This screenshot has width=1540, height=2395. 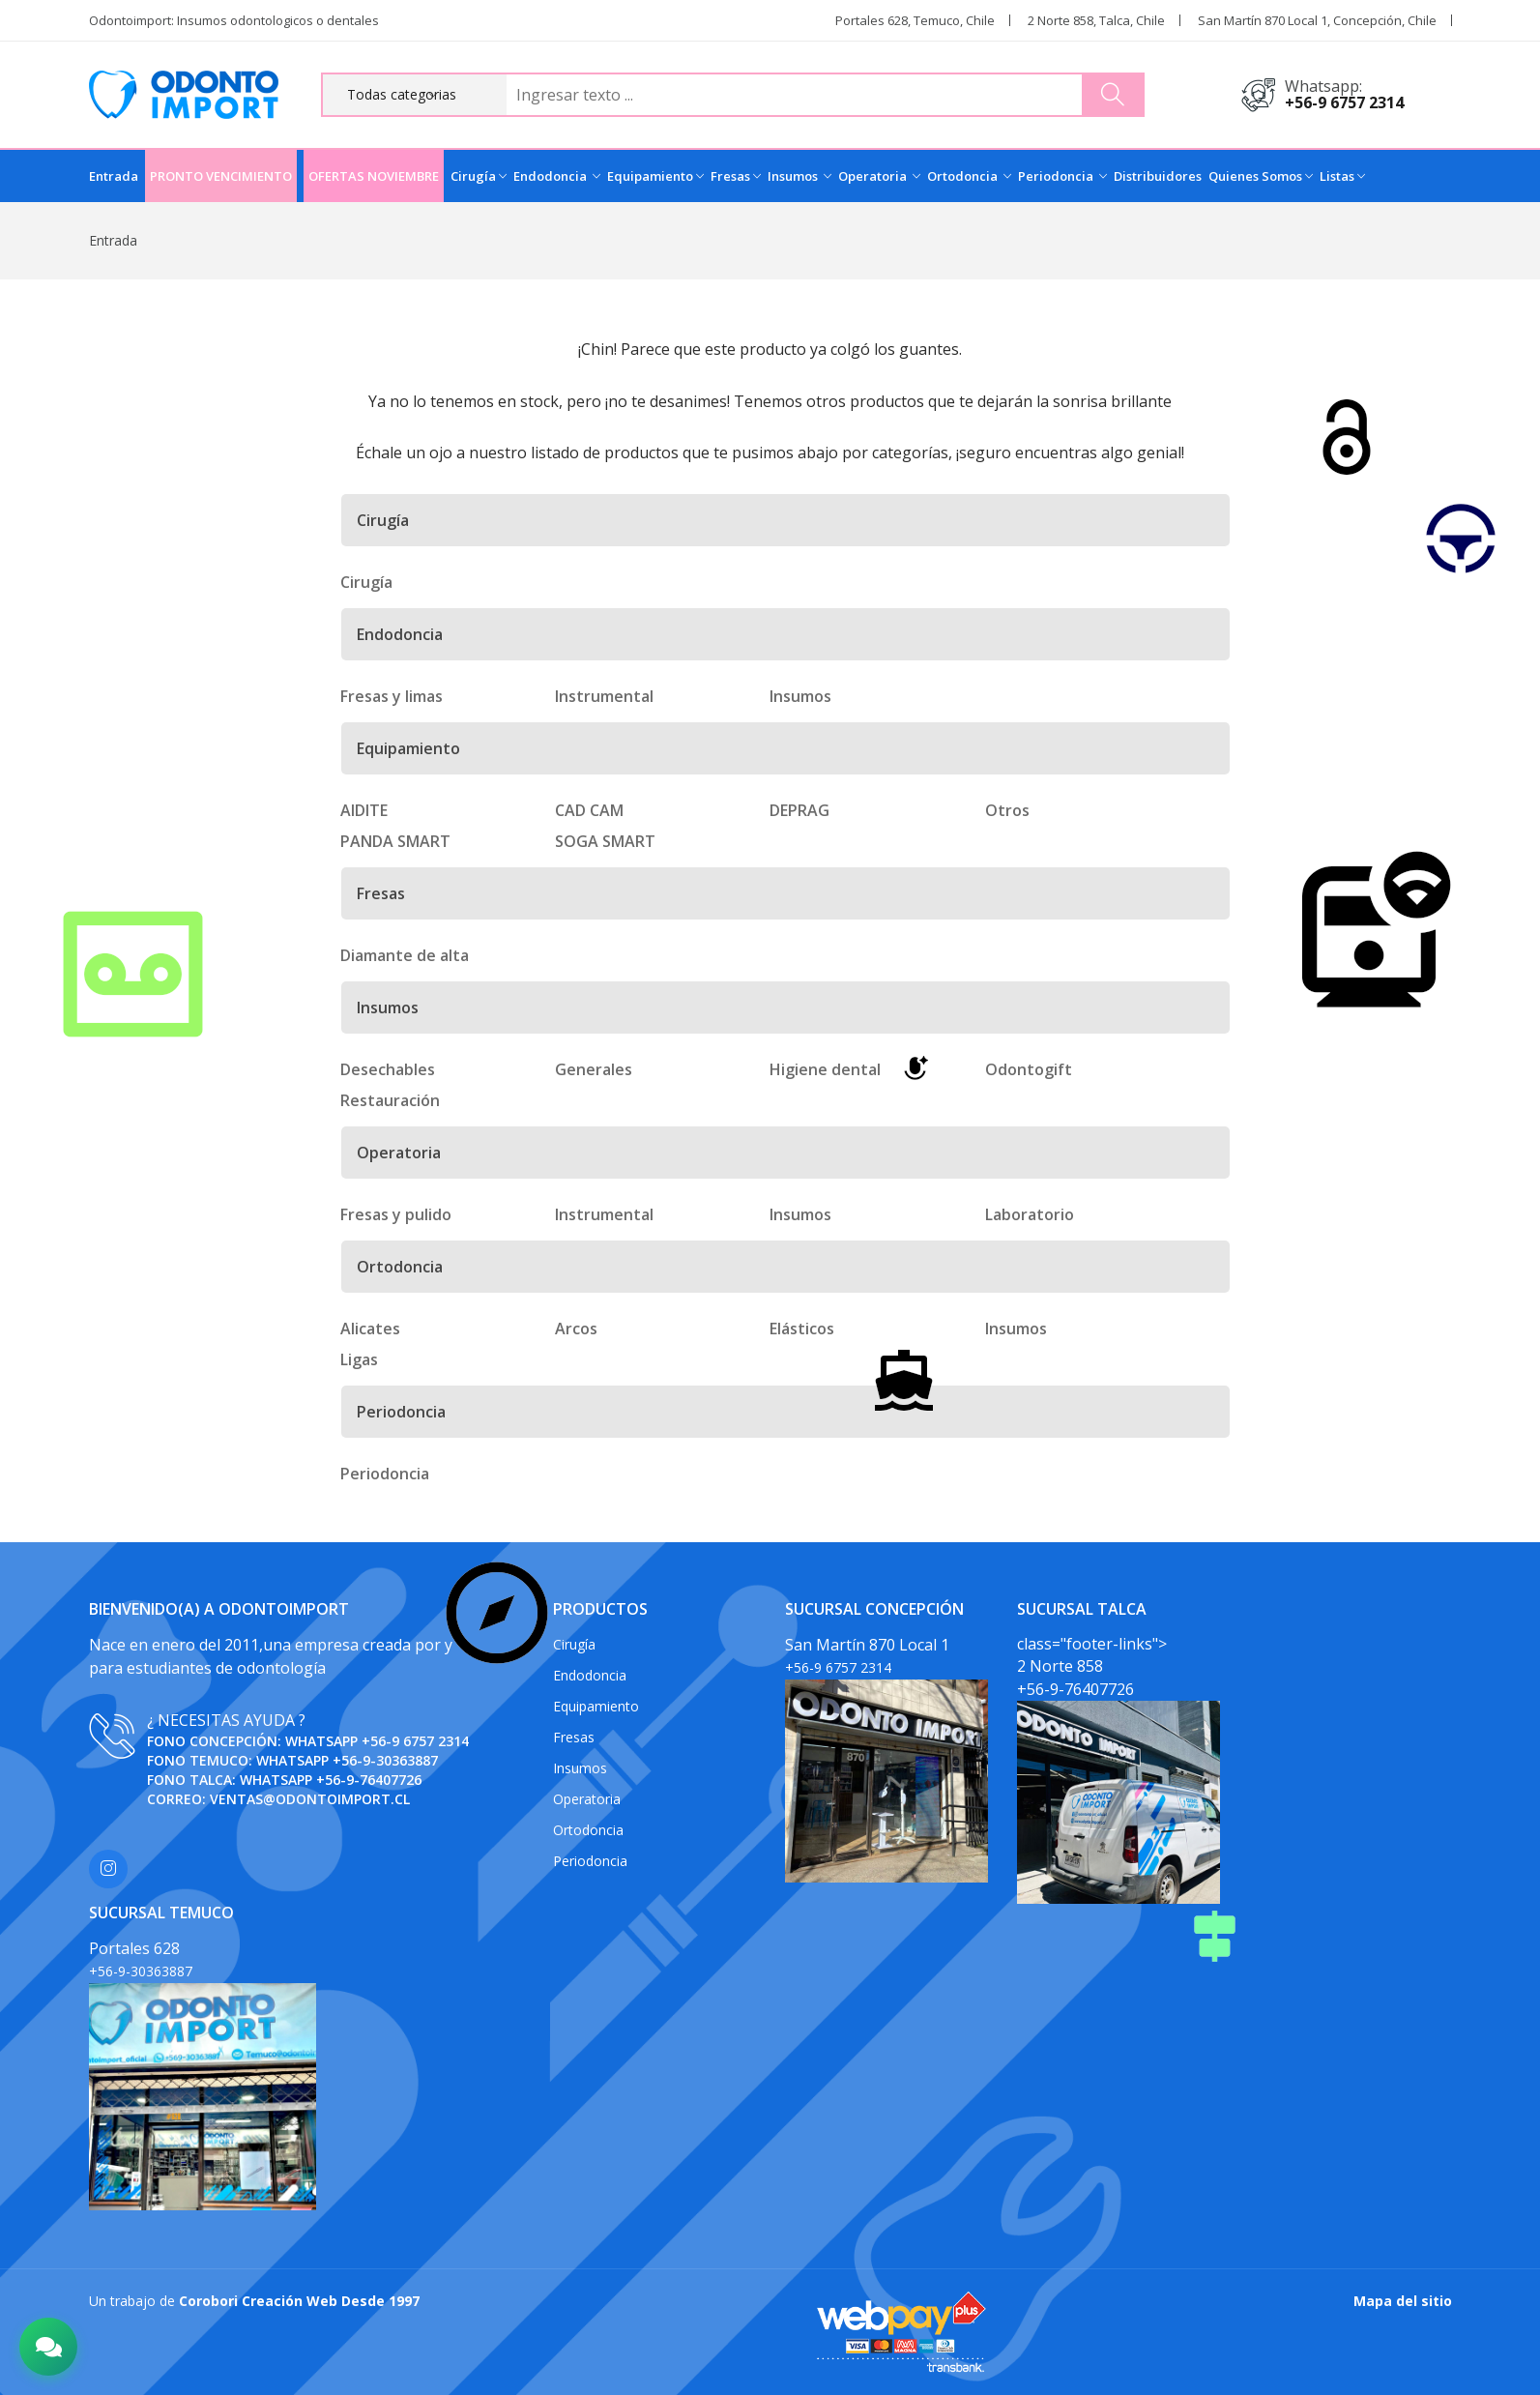 I want to click on align selected items to horizontal center, so click(x=1214, y=1936).